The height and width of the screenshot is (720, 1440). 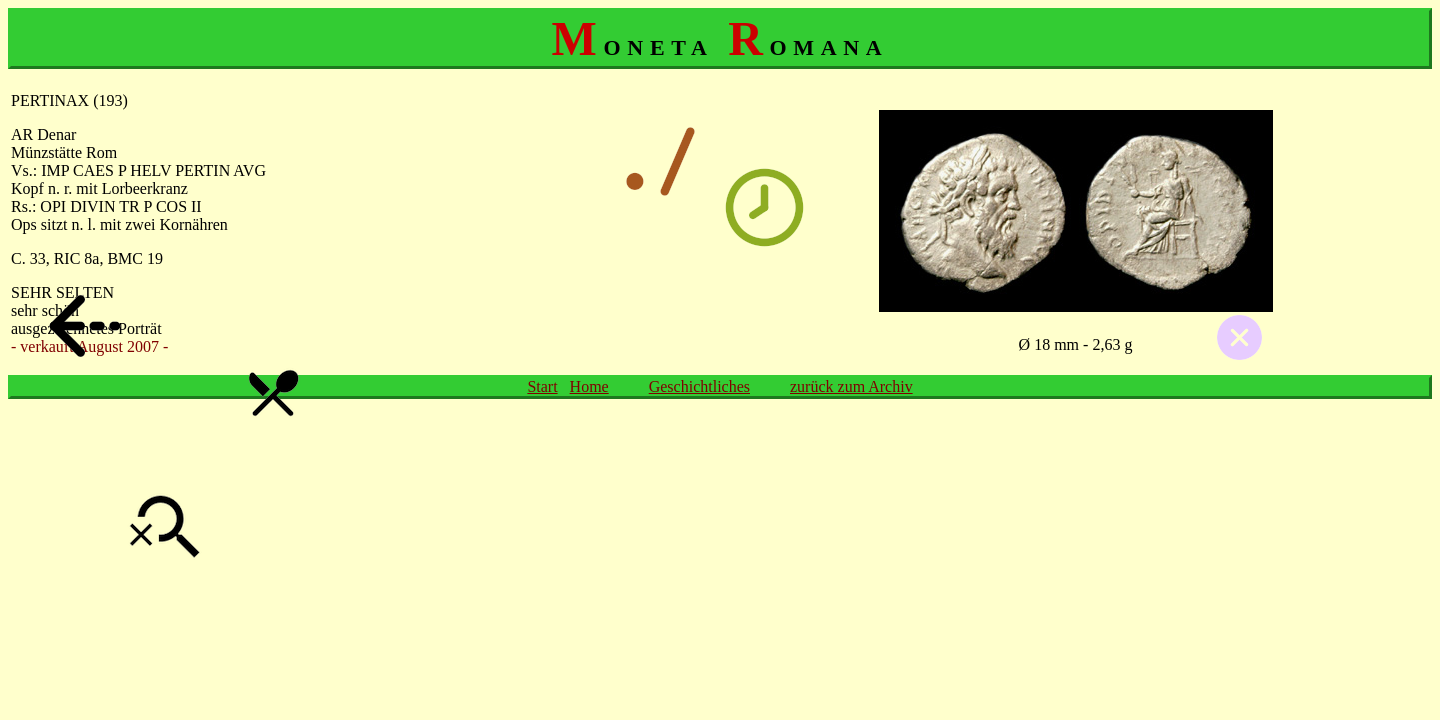 What do you see at coordinates (660, 161) in the screenshot?
I see `indicates a relative file path reference` at bounding box center [660, 161].